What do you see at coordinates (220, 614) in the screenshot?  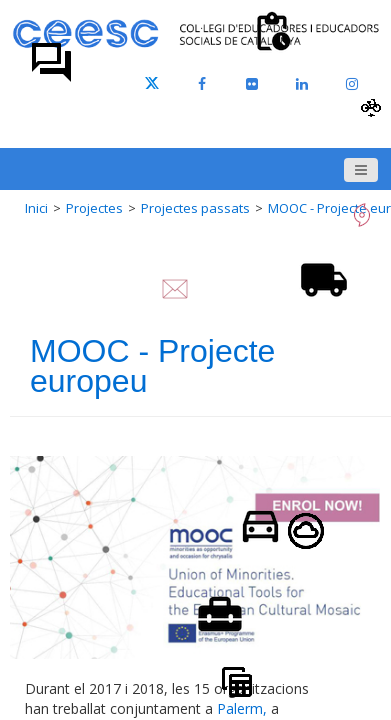 I see `access home repair services` at bounding box center [220, 614].